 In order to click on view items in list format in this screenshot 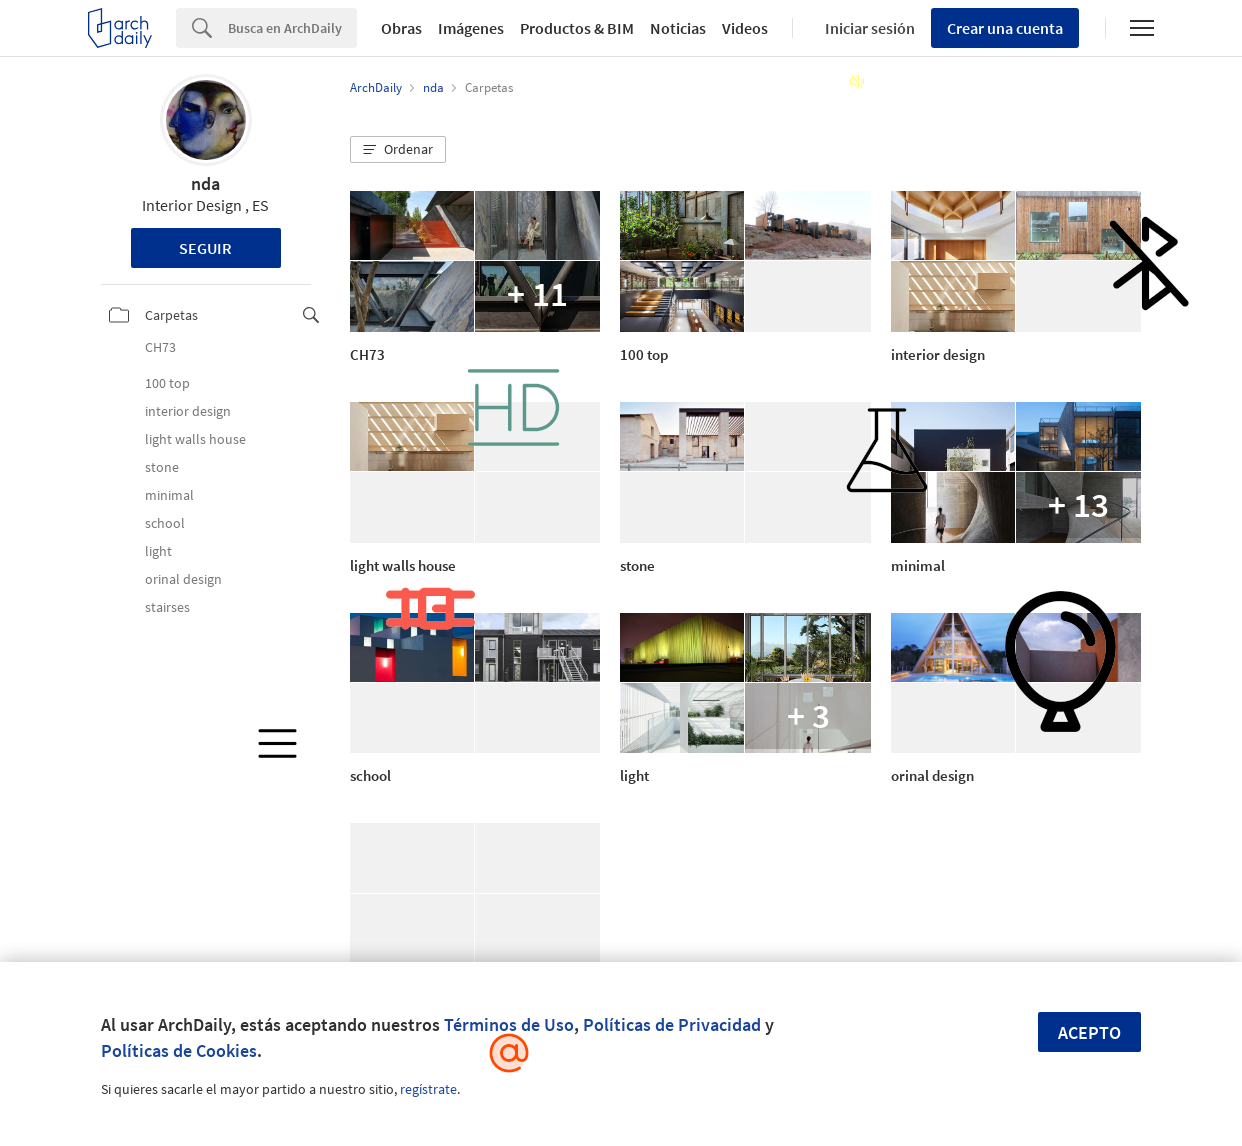, I will do `click(277, 743)`.